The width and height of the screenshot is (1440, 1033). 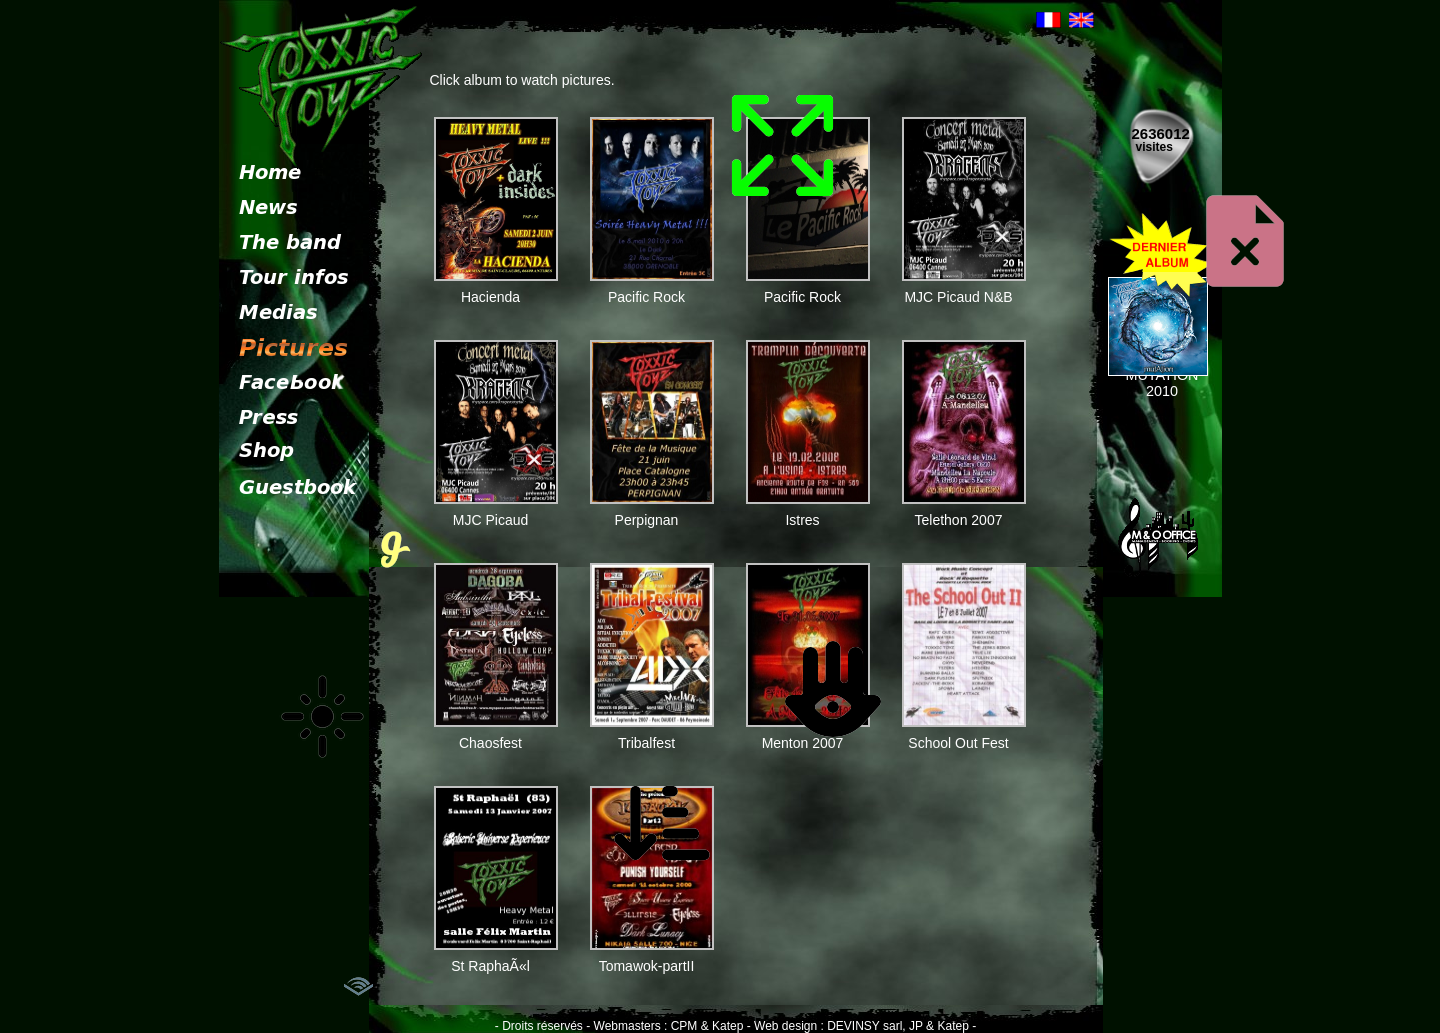 I want to click on glide app logo, so click(x=394, y=549).